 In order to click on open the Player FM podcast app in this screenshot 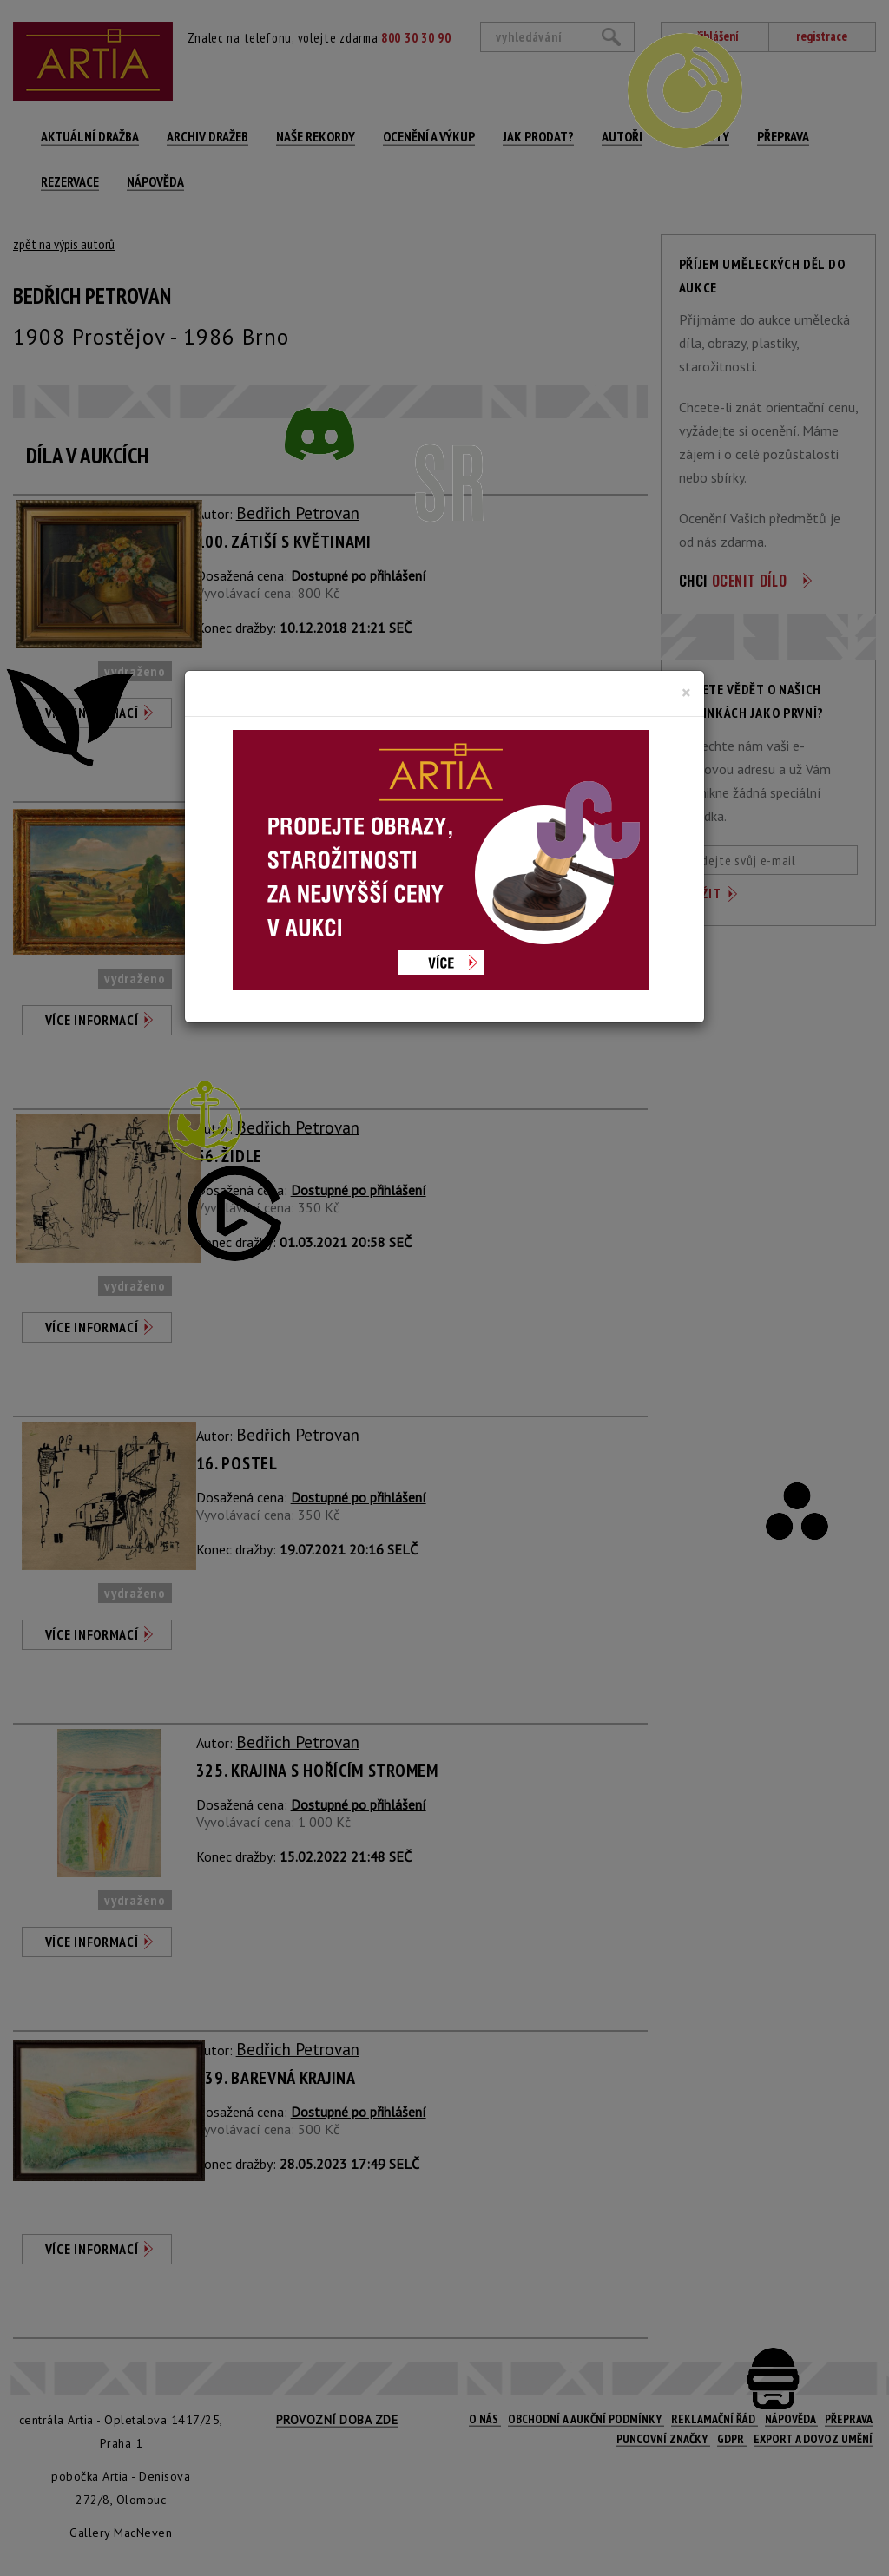, I will do `click(685, 90)`.